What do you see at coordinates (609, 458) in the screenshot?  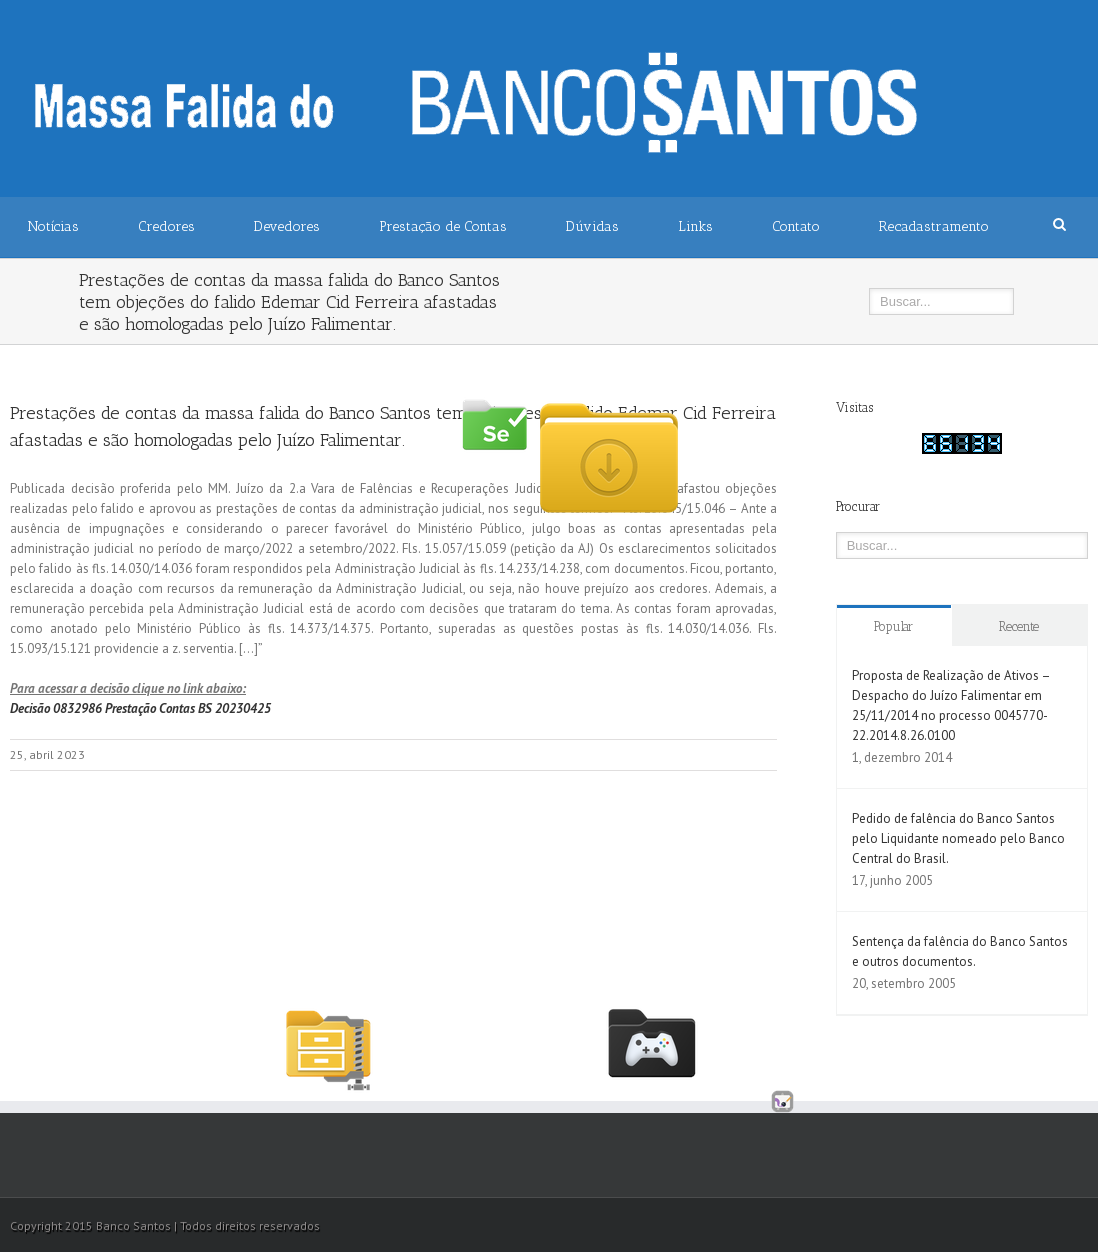 I see `access your downloads folder` at bounding box center [609, 458].